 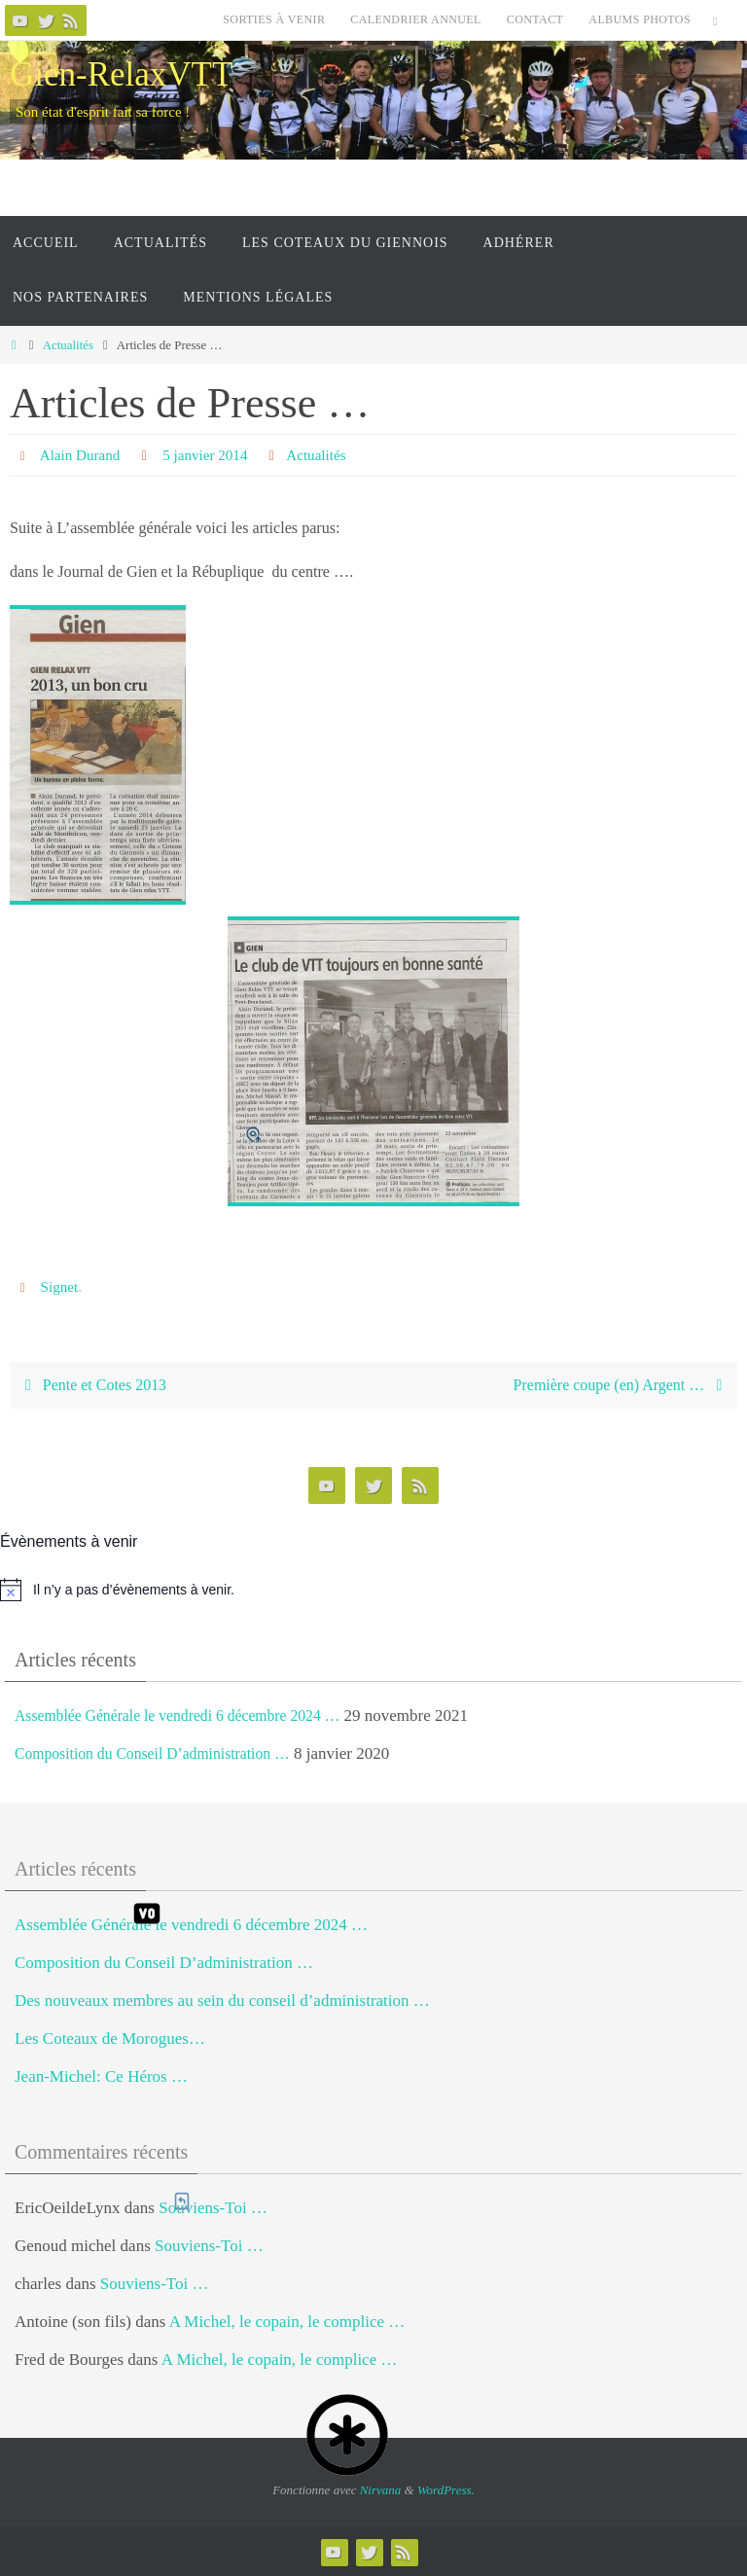 What do you see at coordinates (253, 1134) in the screenshot?
I see `move a location pin upward on the map` at bounding box center [253, 1134].